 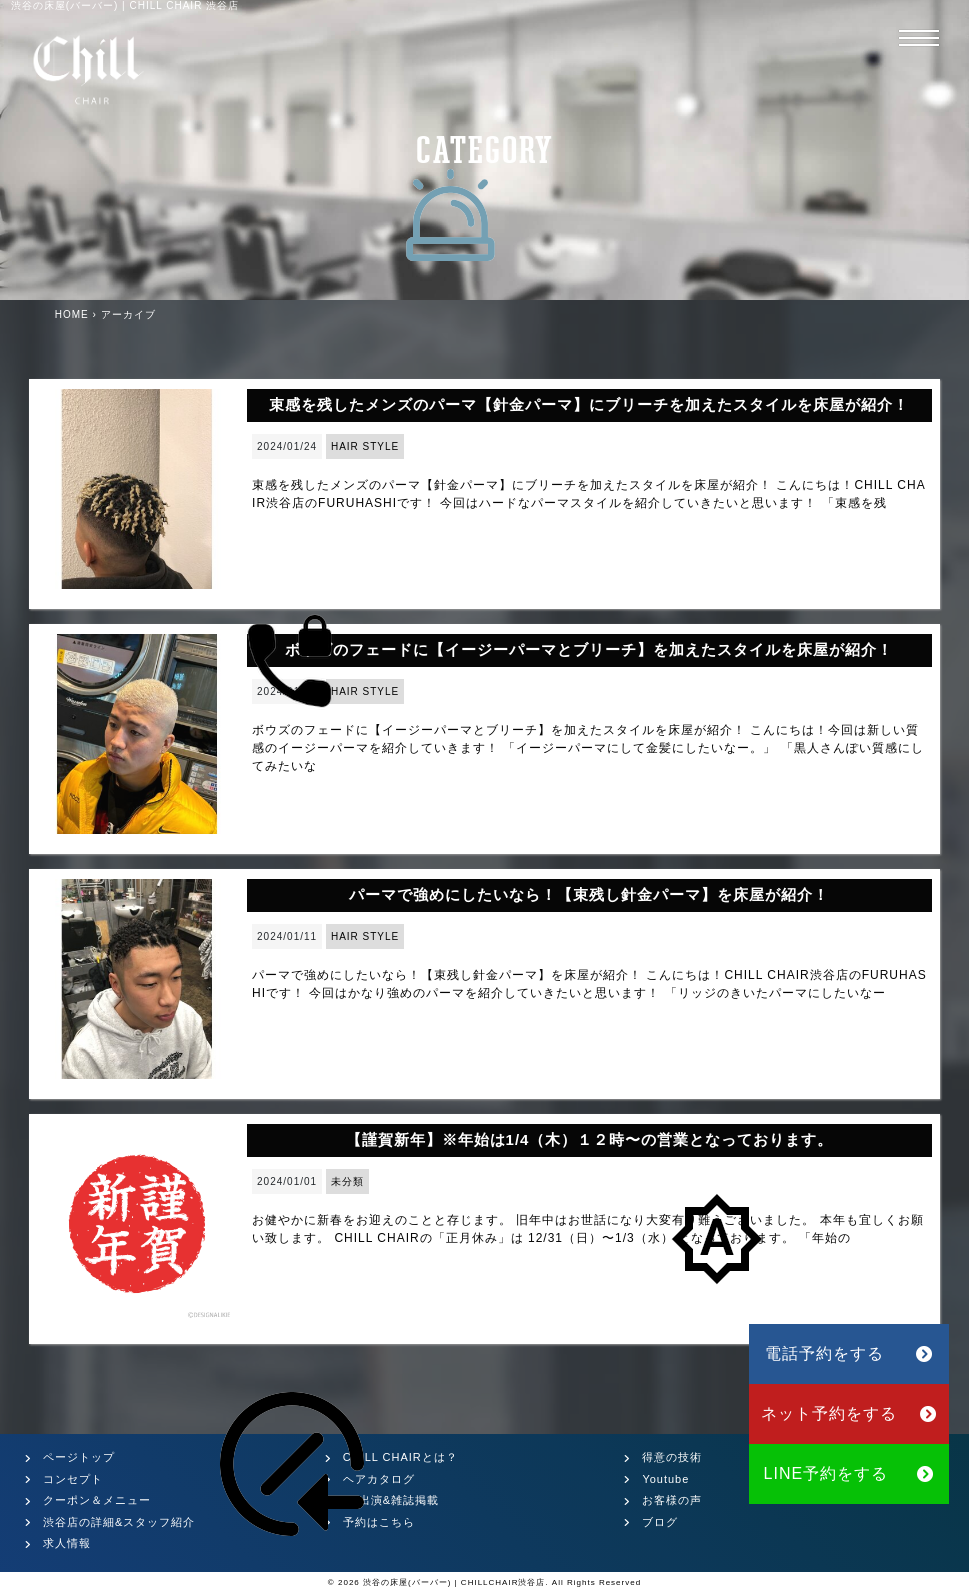 I want to click on enable automatic brightness adjustment, so click(x=717, y=1239).